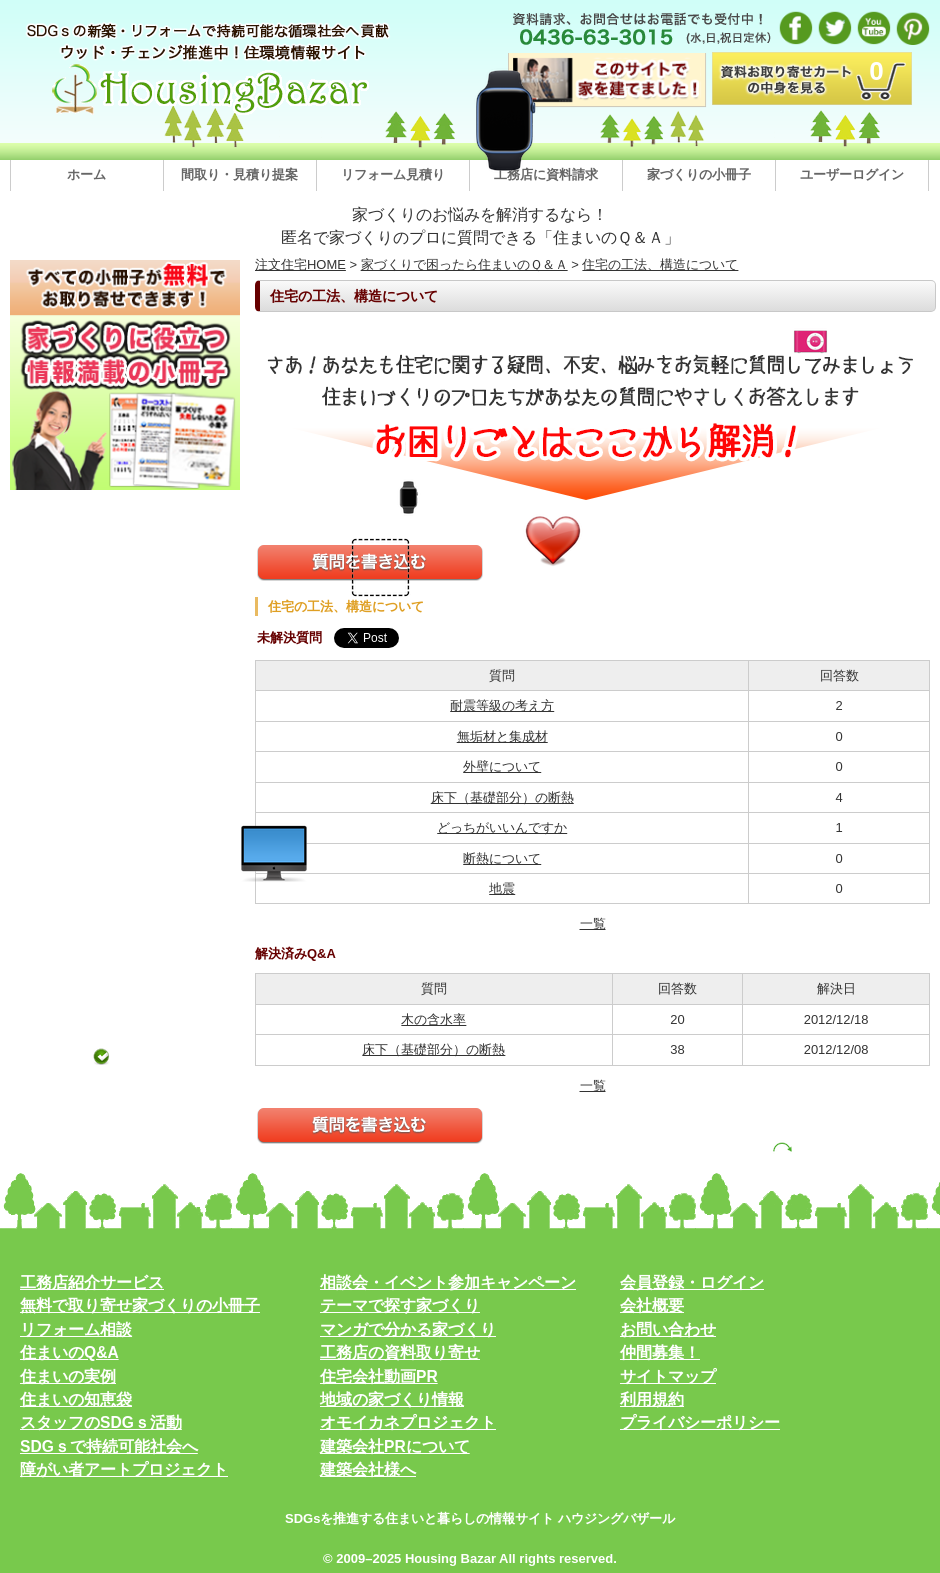  What do you see at coordinates (782, 1147) in the screenshot?
I see `redo the last undone action` at bounding box center [782, 1147].